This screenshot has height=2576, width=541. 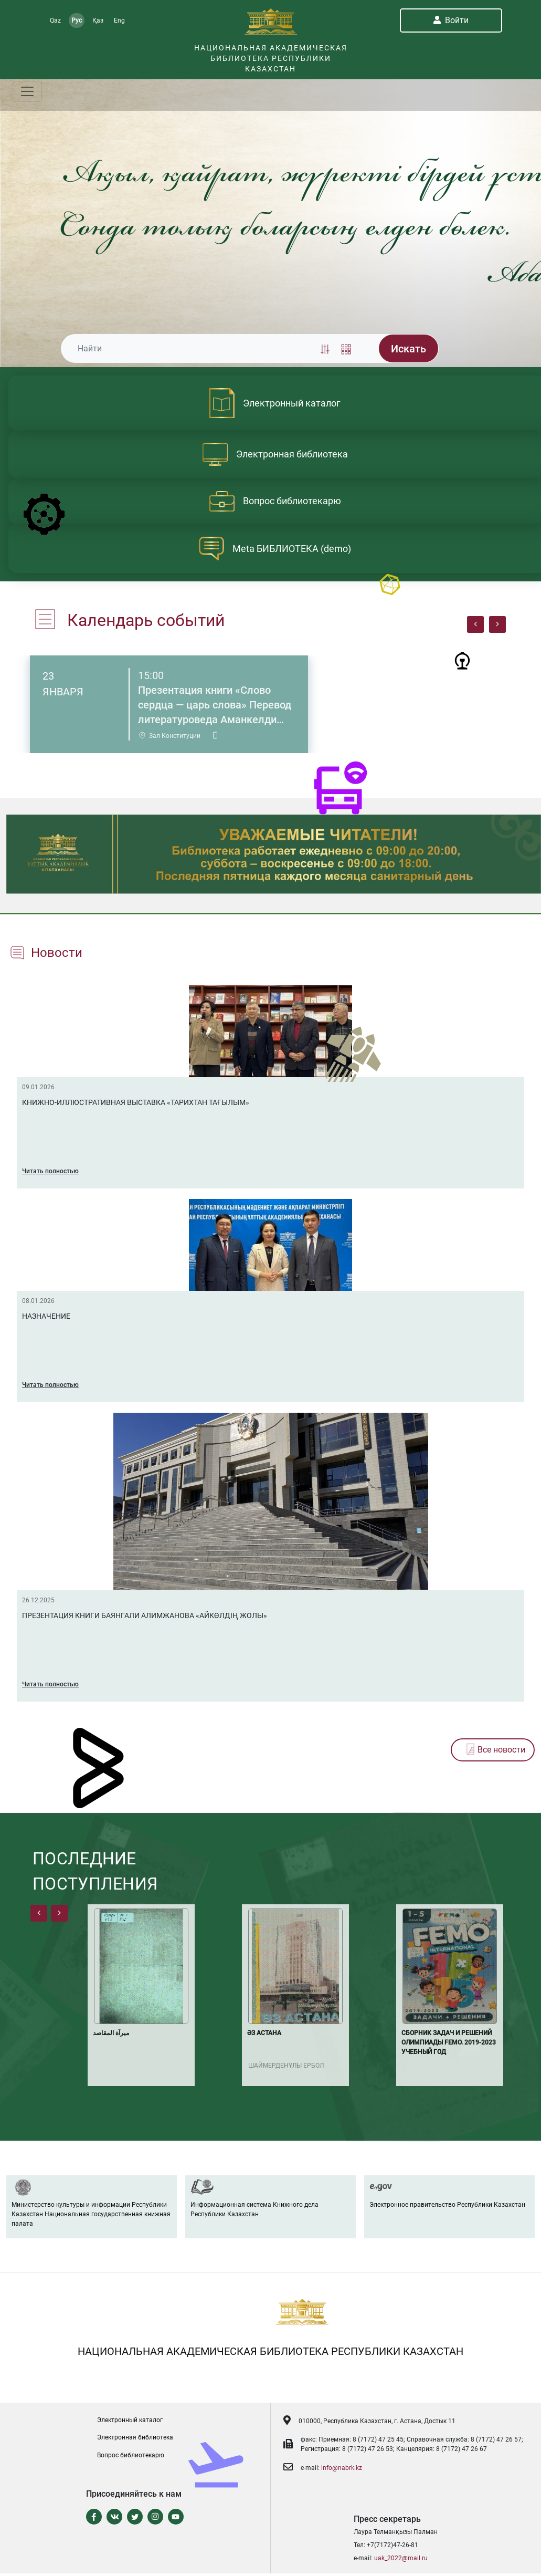 I want to click on view departure flights, so click(x=216, y=2463).